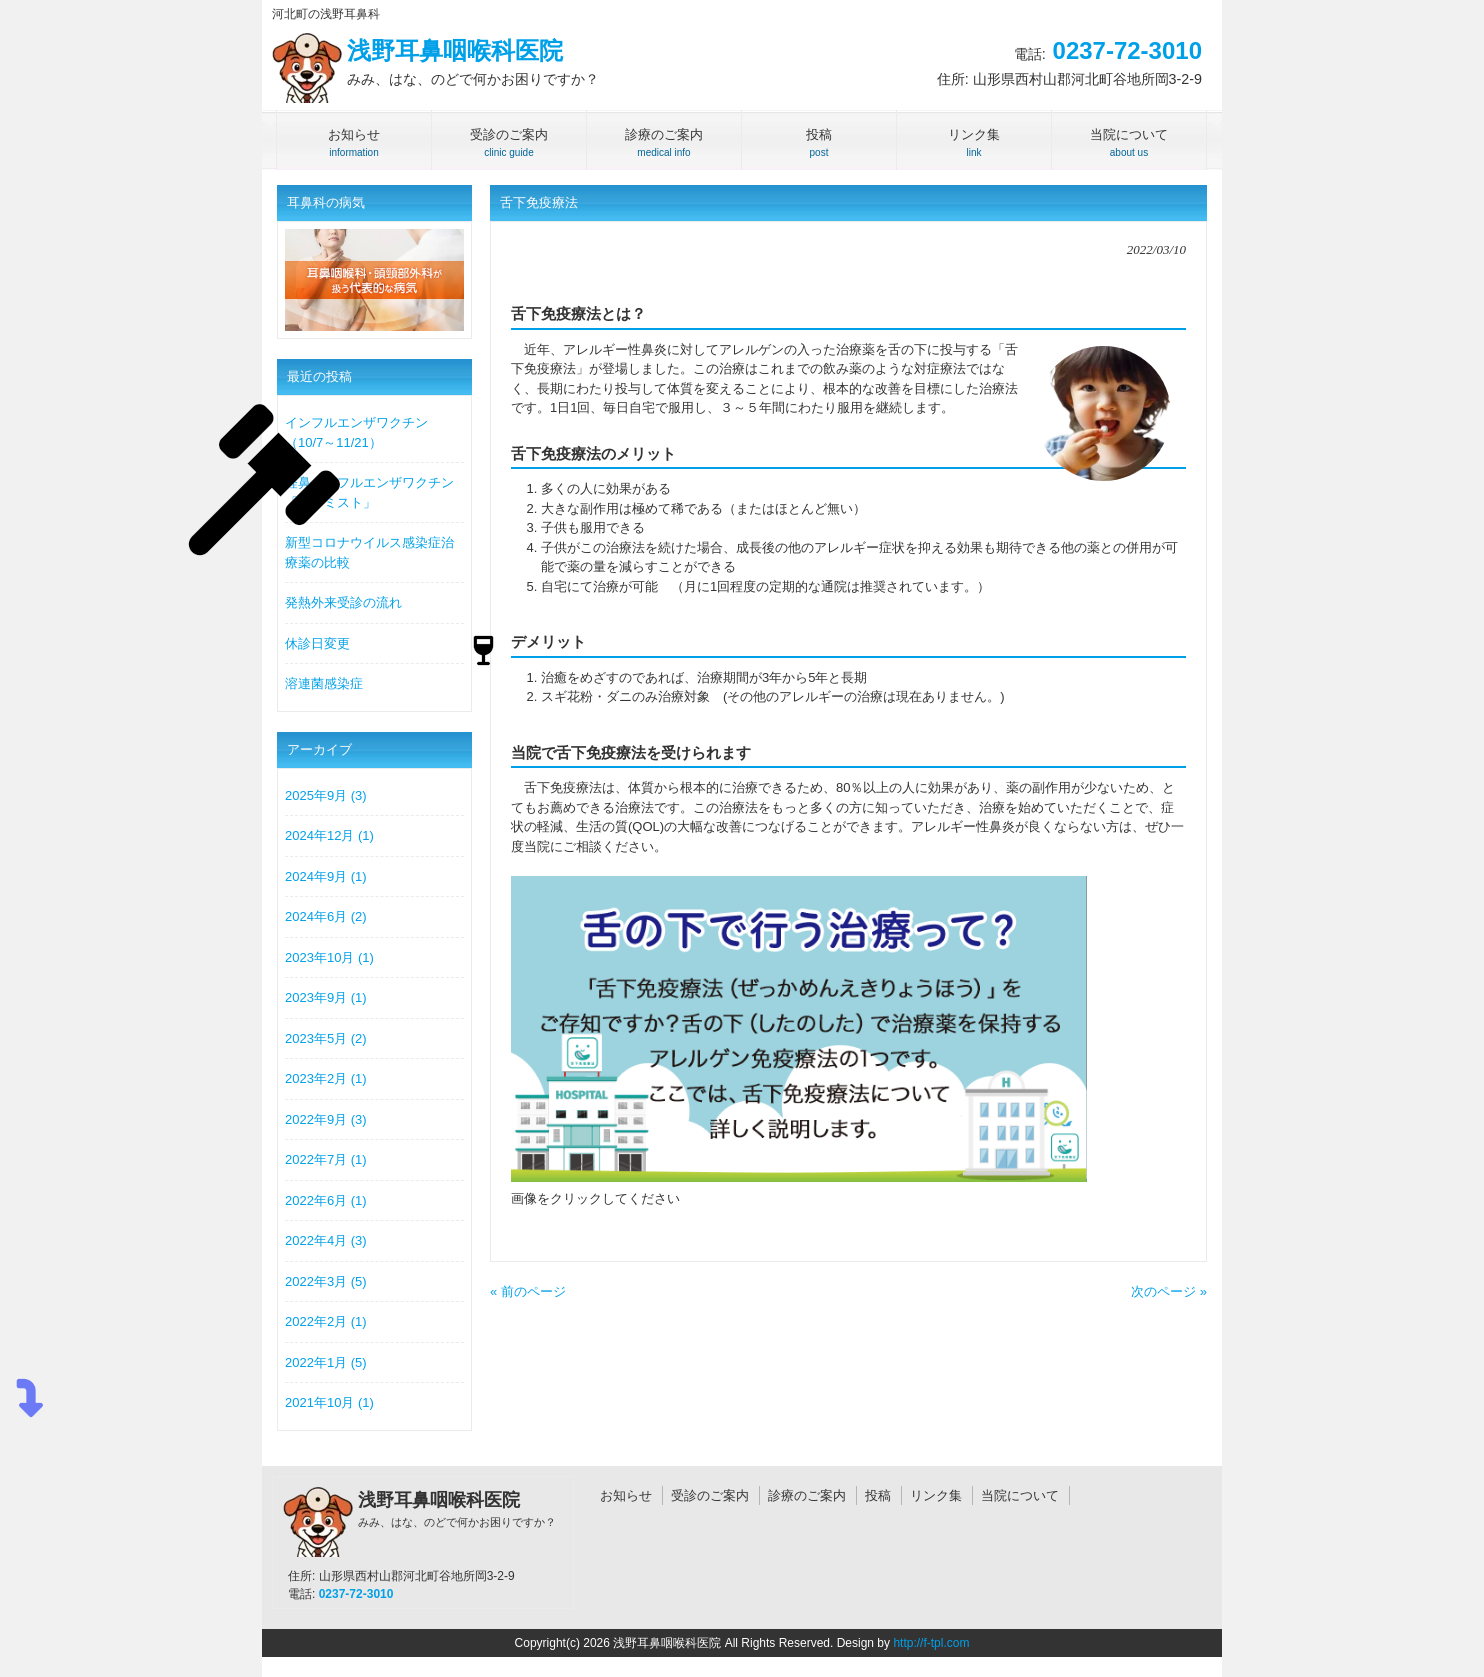 The width and height of the screenshot is (1484, 1677). I want to click on find nearby wine bars or restaurants, so click(483, 650).